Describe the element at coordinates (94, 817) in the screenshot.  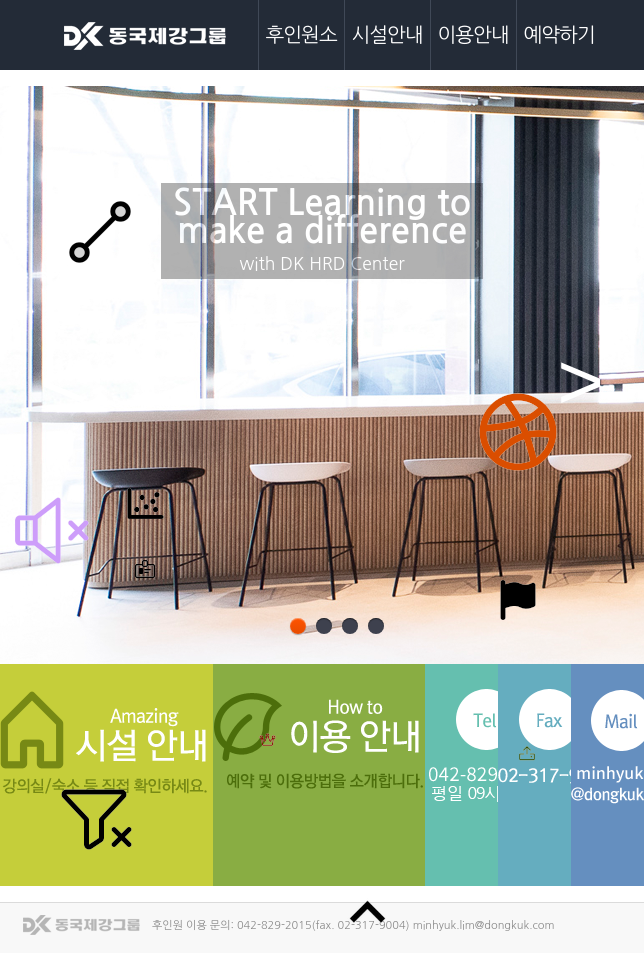
I see `clear all active filters` at that location.